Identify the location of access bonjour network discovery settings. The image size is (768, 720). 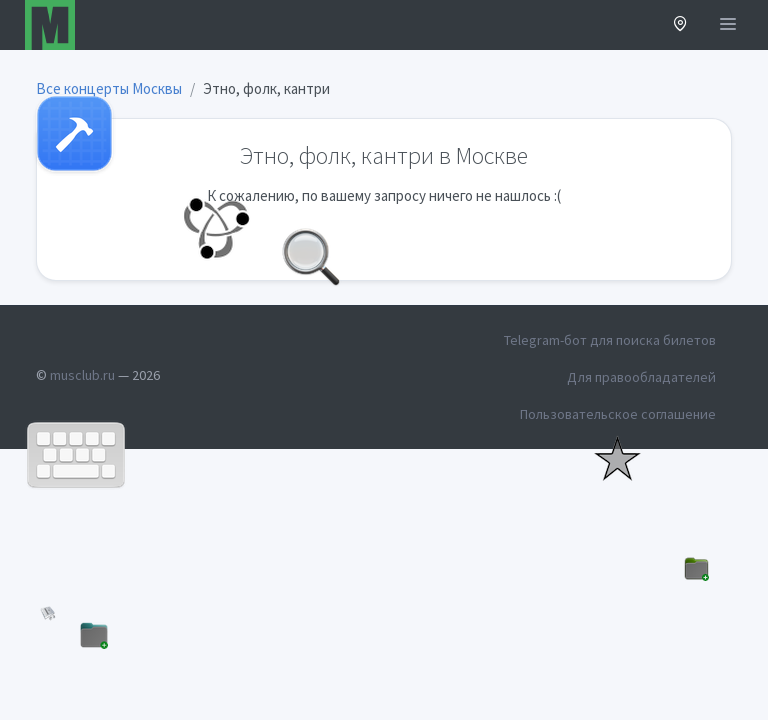
(216, 228).